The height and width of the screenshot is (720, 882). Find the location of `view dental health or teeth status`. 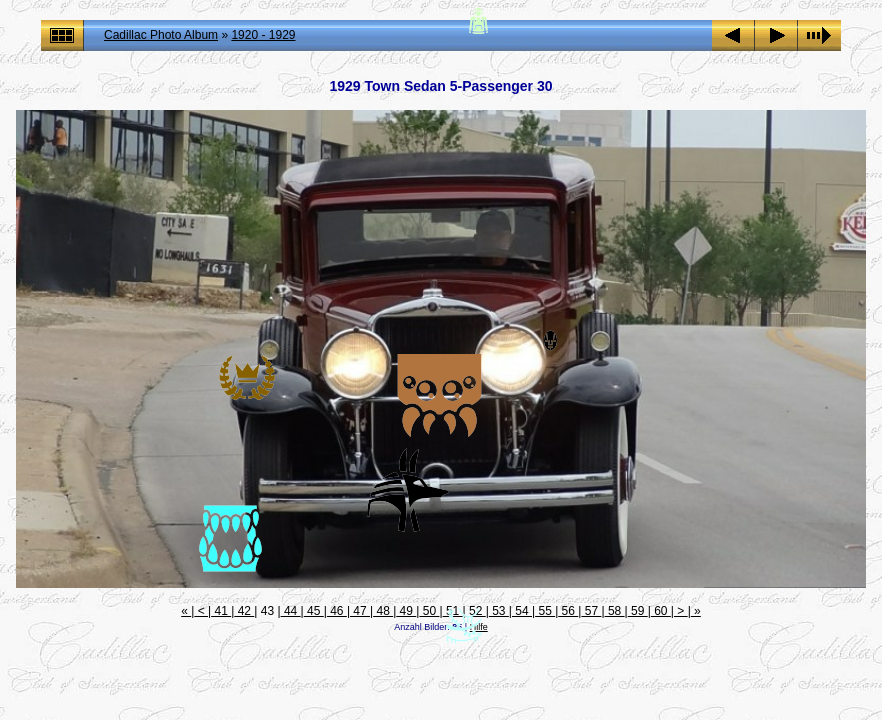

view dental health or teeth status is located at coordinates (230, 538).